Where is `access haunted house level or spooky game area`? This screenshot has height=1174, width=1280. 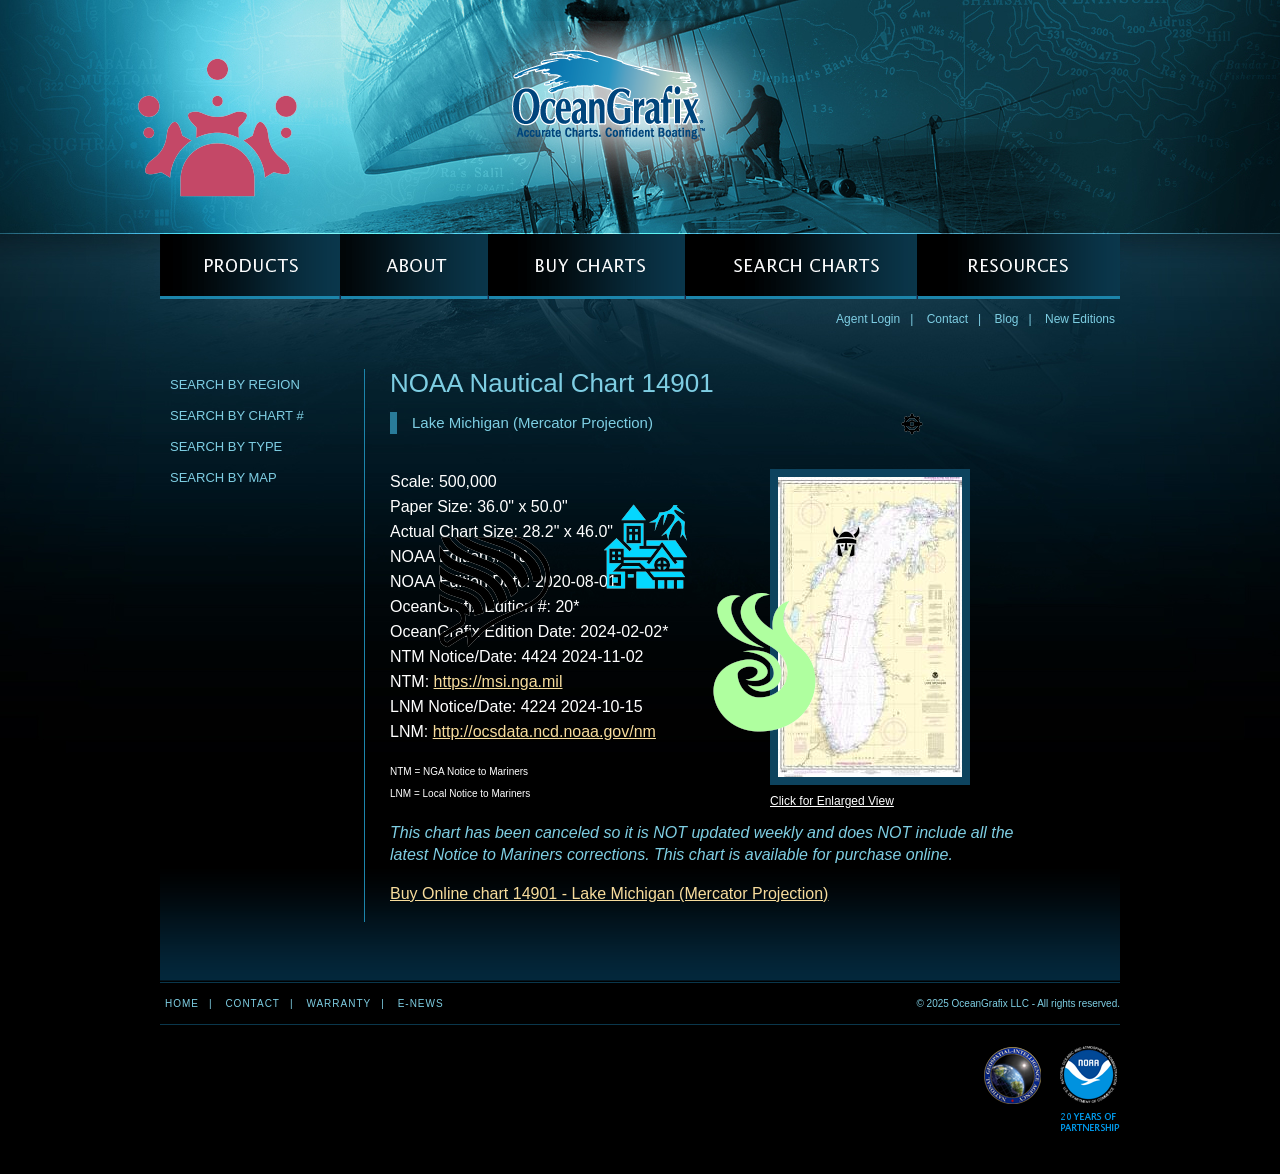 access haunted house level or spooky game area is located at coordinates (645, 546).